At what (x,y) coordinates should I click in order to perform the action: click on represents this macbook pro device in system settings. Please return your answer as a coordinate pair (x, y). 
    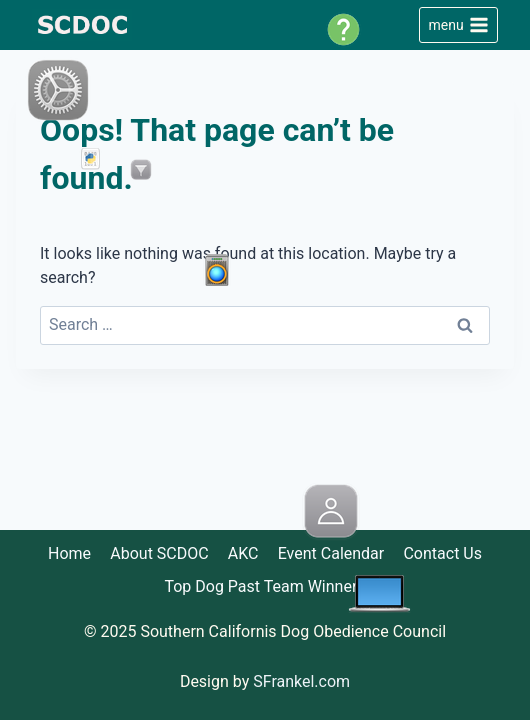
    Looking at the image, I should click on (379, 589).